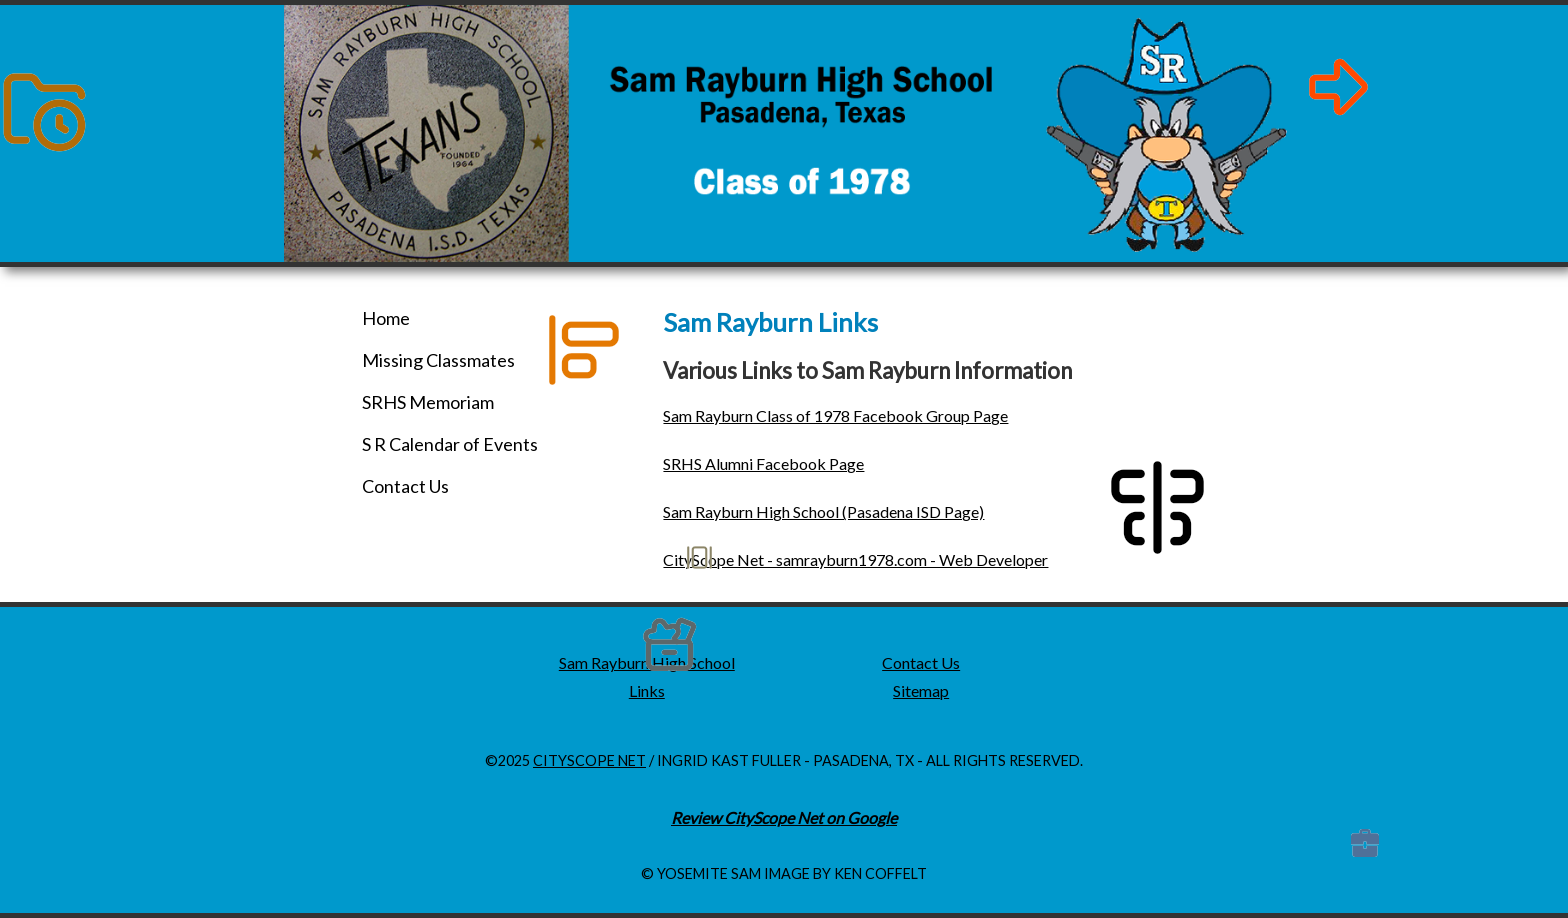 Image resolution: width=1568 pixels, height=918 pixels. Describe the element at coordinates (1337, 87) in the screenshot. I see `navigate to the next item or step` at that location.